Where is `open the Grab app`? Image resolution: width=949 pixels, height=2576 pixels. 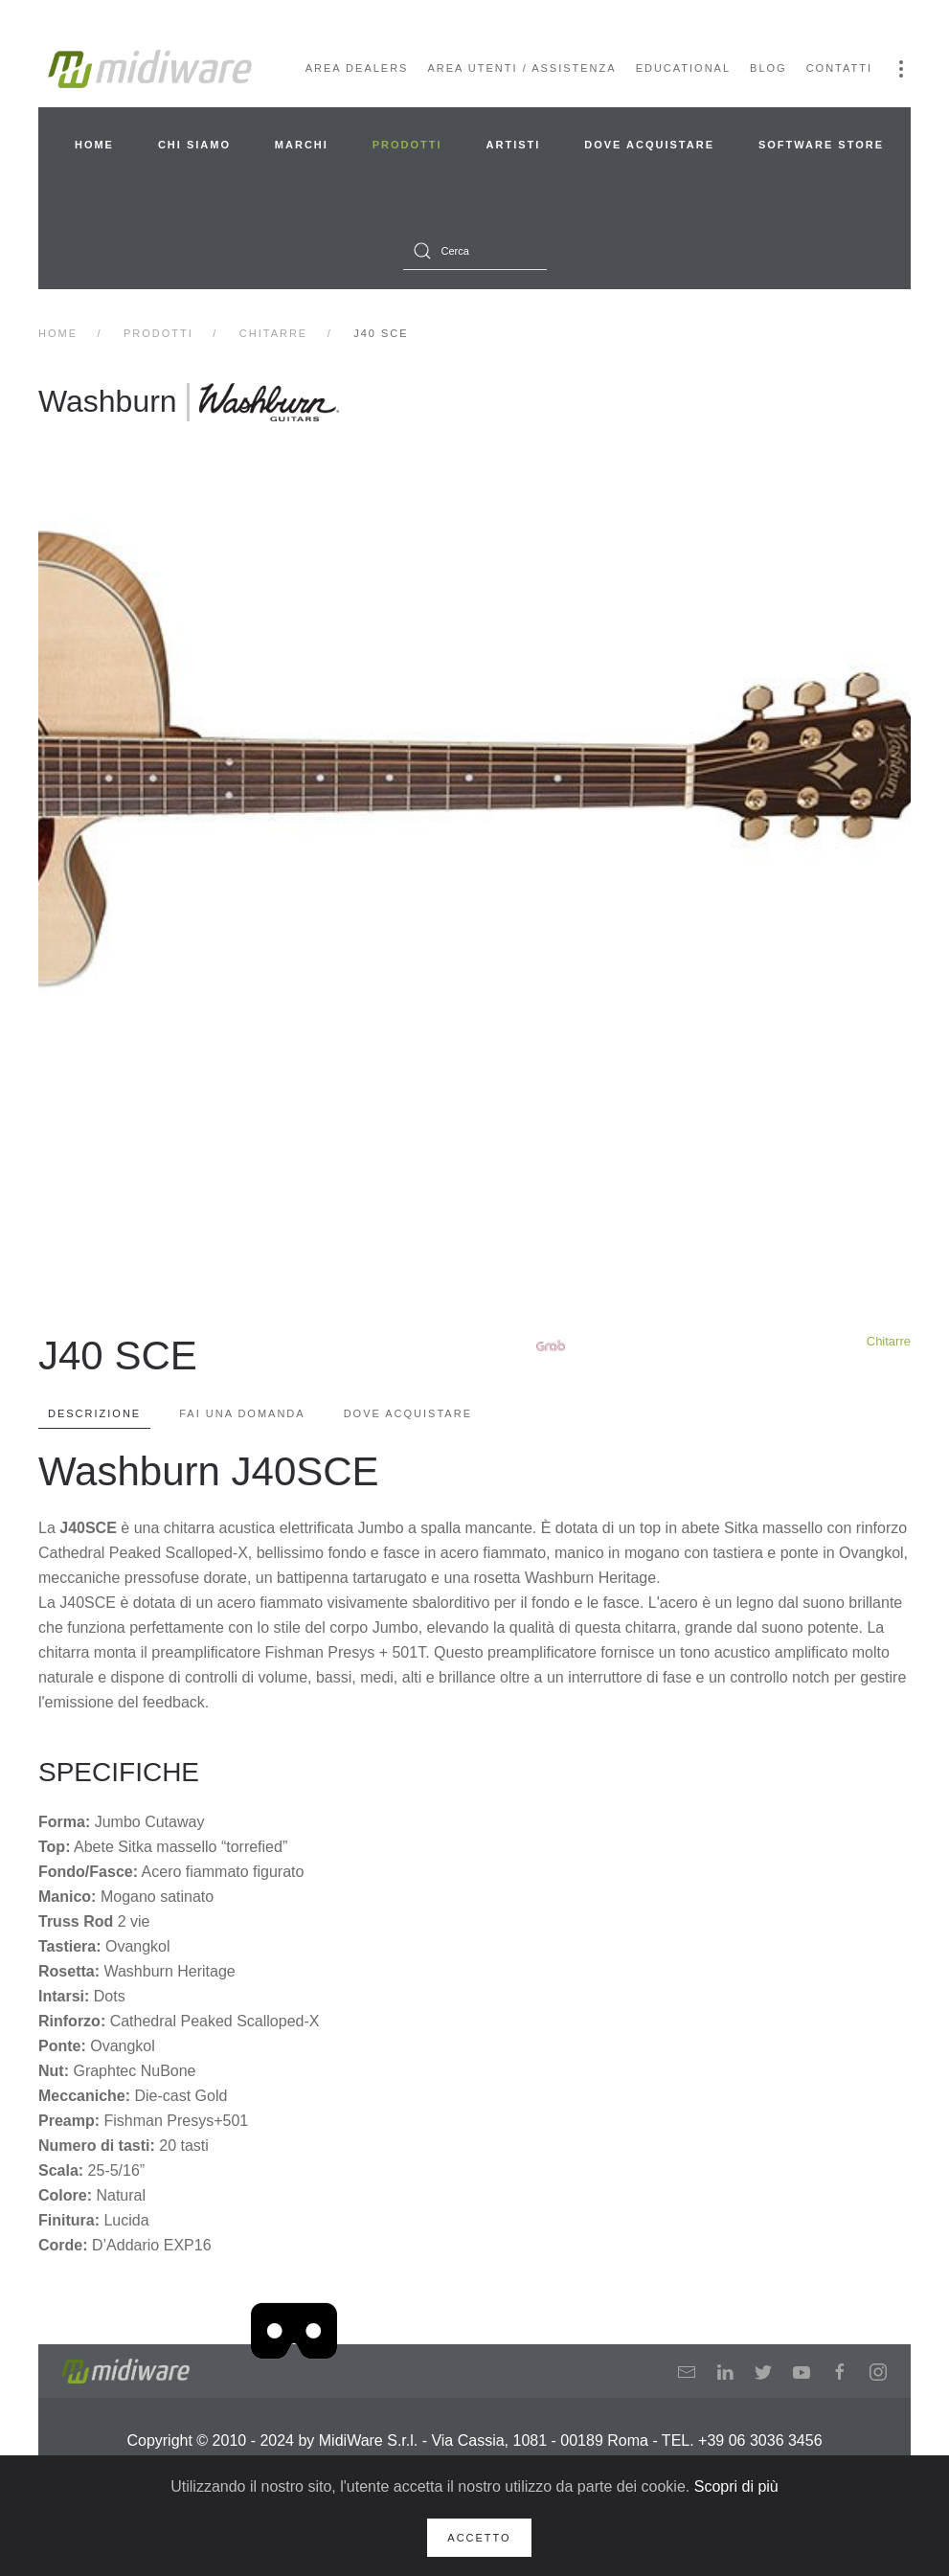 open the Grab app is located at coordinates (551, 1345).